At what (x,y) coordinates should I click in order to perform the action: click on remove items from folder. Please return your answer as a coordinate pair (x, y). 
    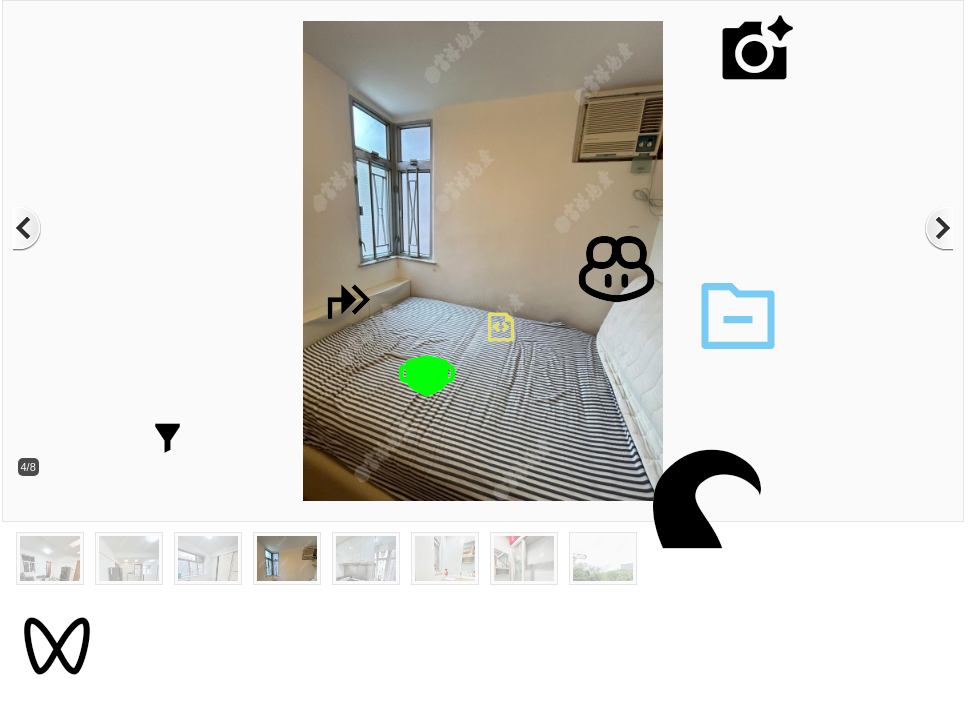
    Looking at the image, I should click on (738, 316).